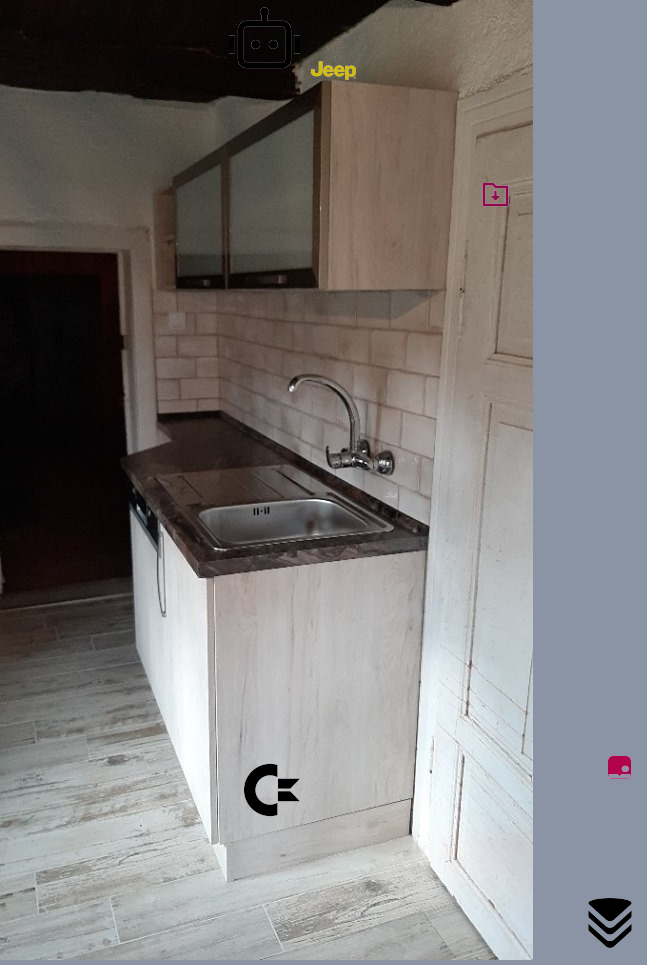 This screenshot has height=965, width=647. What do you see at coordinates (610, 923) in the screenshot?
I see `VictoriaMetrics logo` at bounding box center [610, 923].